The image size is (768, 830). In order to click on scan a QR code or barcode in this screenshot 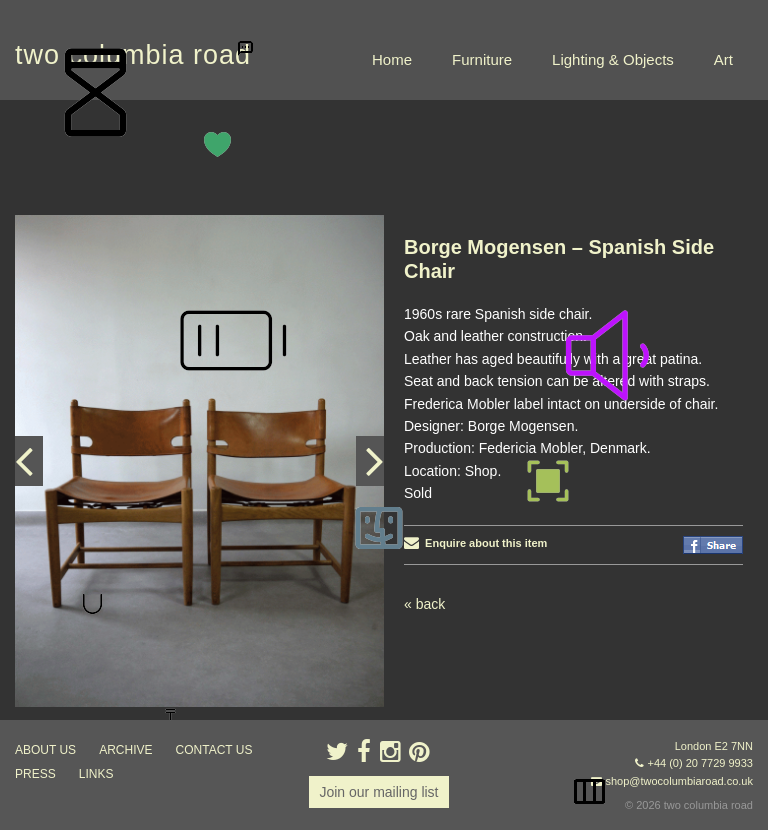, I will do `click(548, 481)`.